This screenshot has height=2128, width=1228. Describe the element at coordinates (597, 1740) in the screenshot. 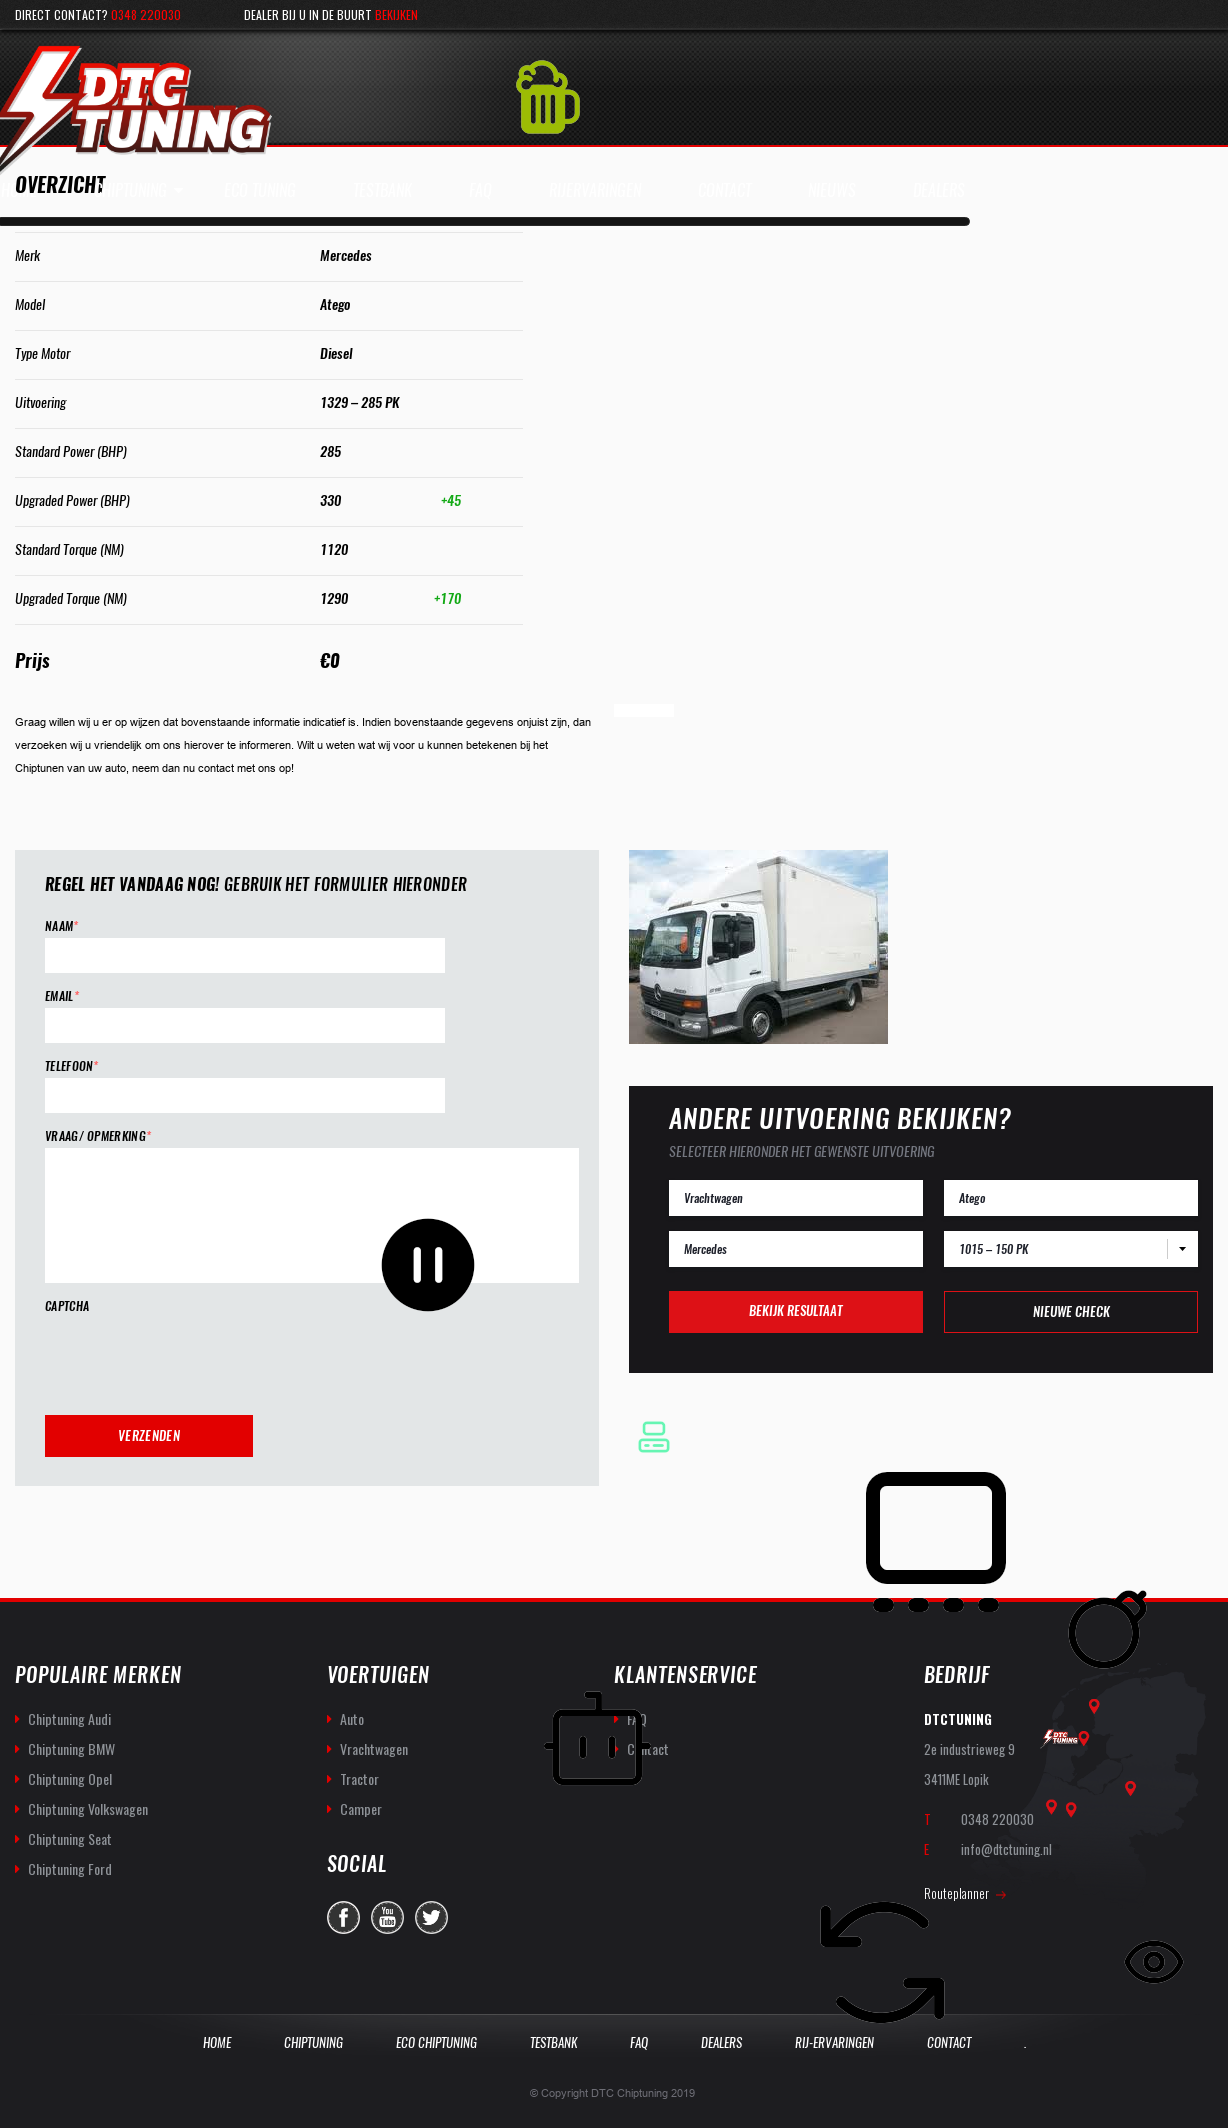

I see `view dependabot alerts and automated dependency updates` at that location.